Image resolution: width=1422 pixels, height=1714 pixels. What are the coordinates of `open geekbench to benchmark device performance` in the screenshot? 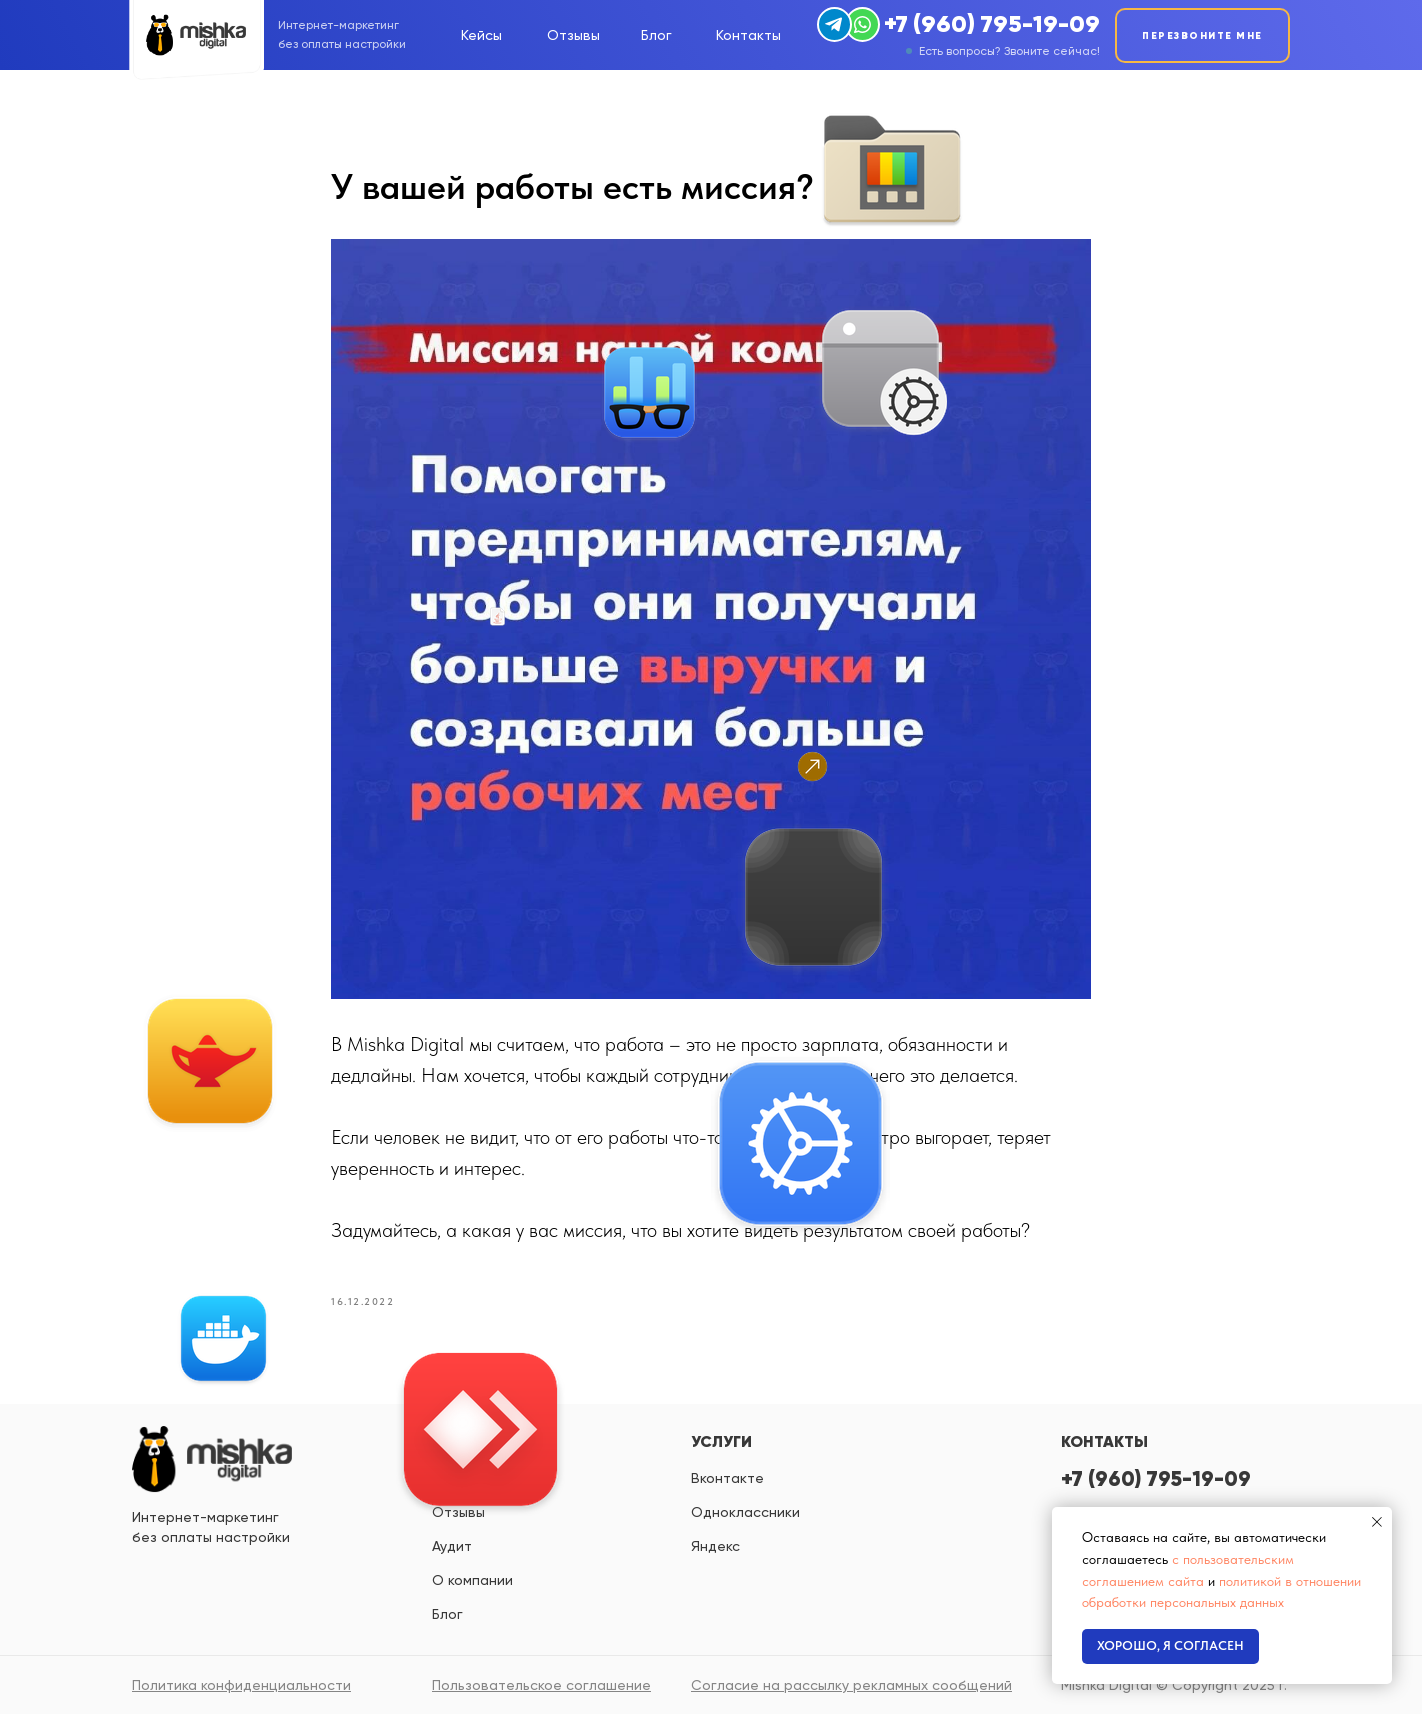 It's located at (649, 392).